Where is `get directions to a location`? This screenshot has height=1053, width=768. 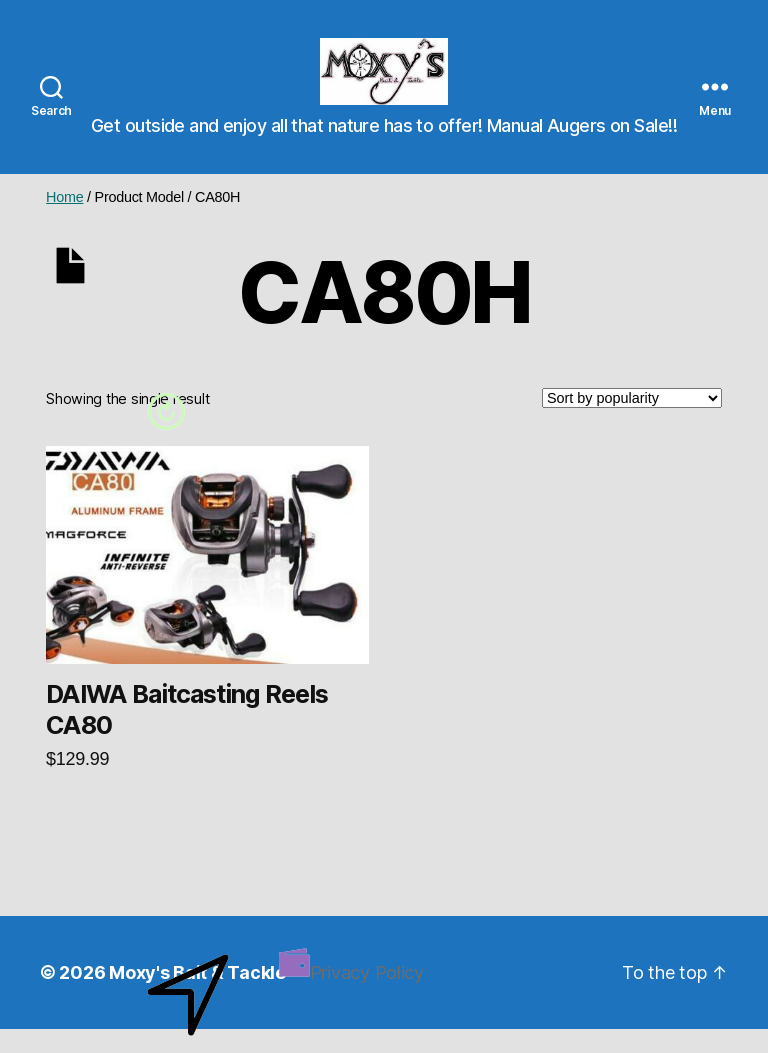
get directions to a location is located at coordinates (188, 995).